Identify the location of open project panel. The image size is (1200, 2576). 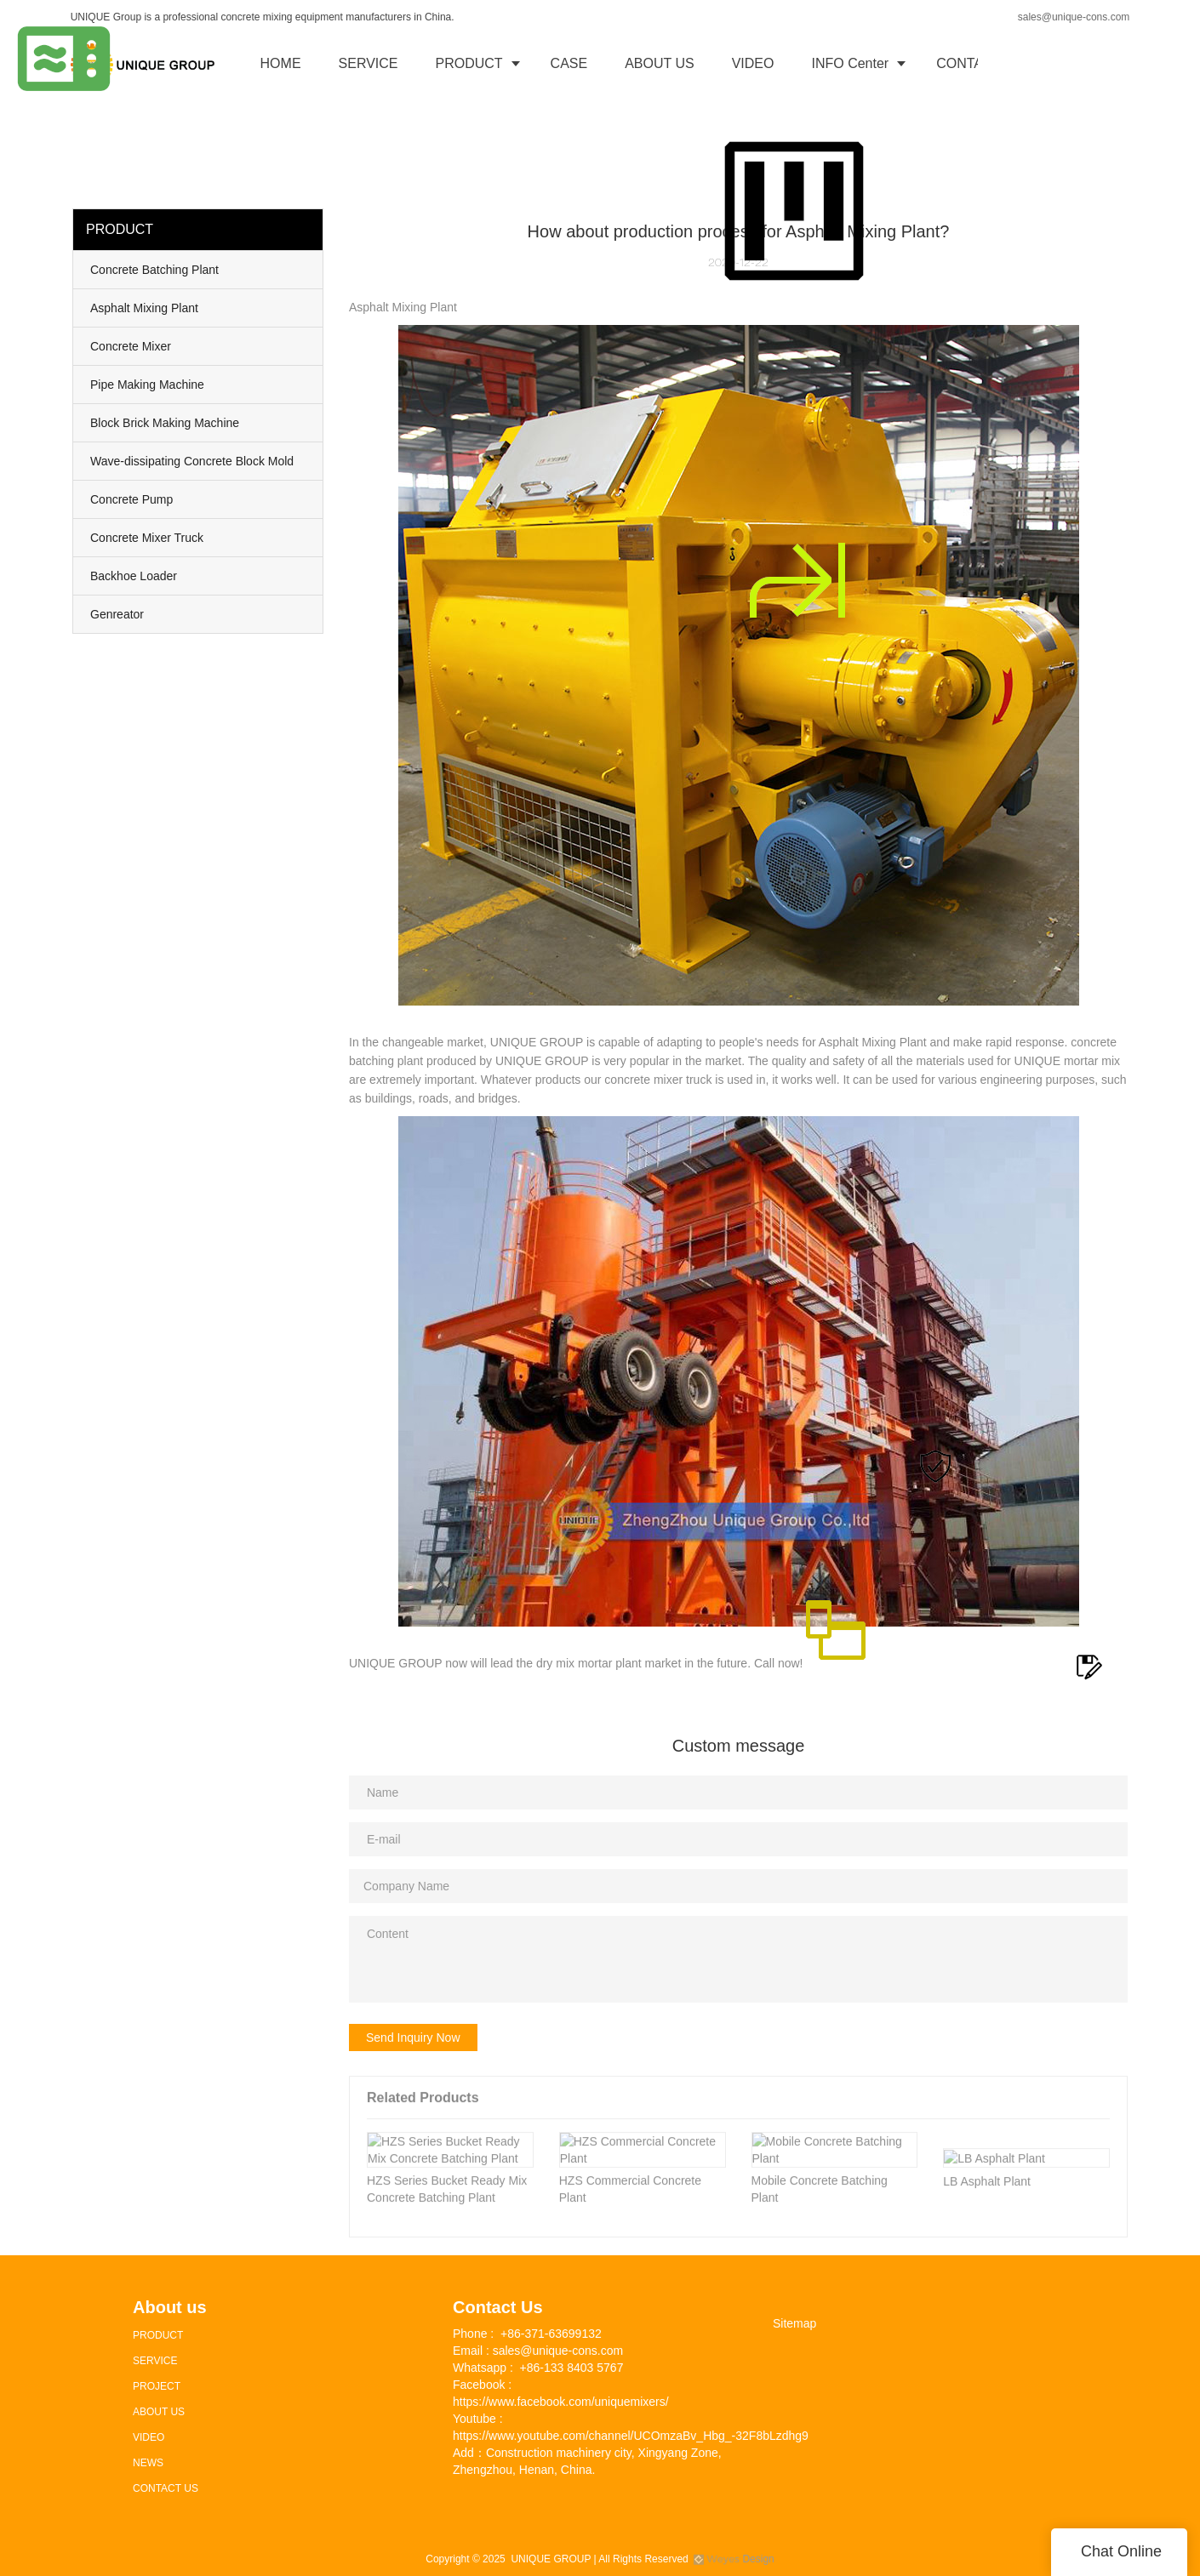
(794, 211).